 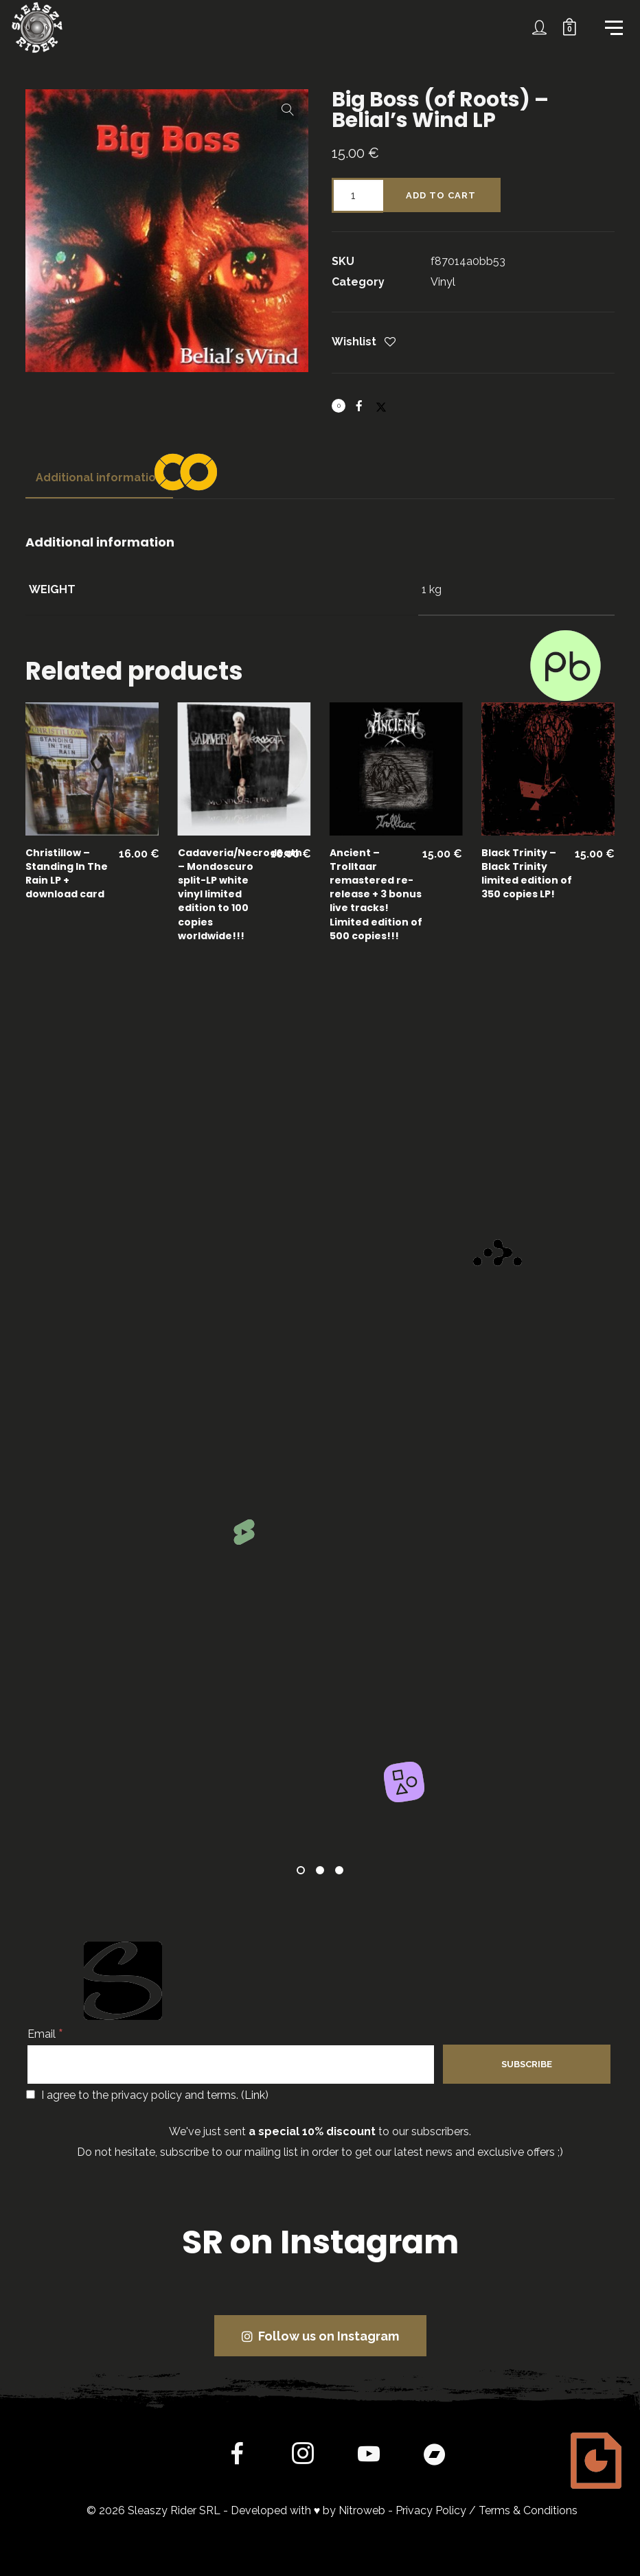 I want to click on open apostrophe app, so click(x=404, y=1782).